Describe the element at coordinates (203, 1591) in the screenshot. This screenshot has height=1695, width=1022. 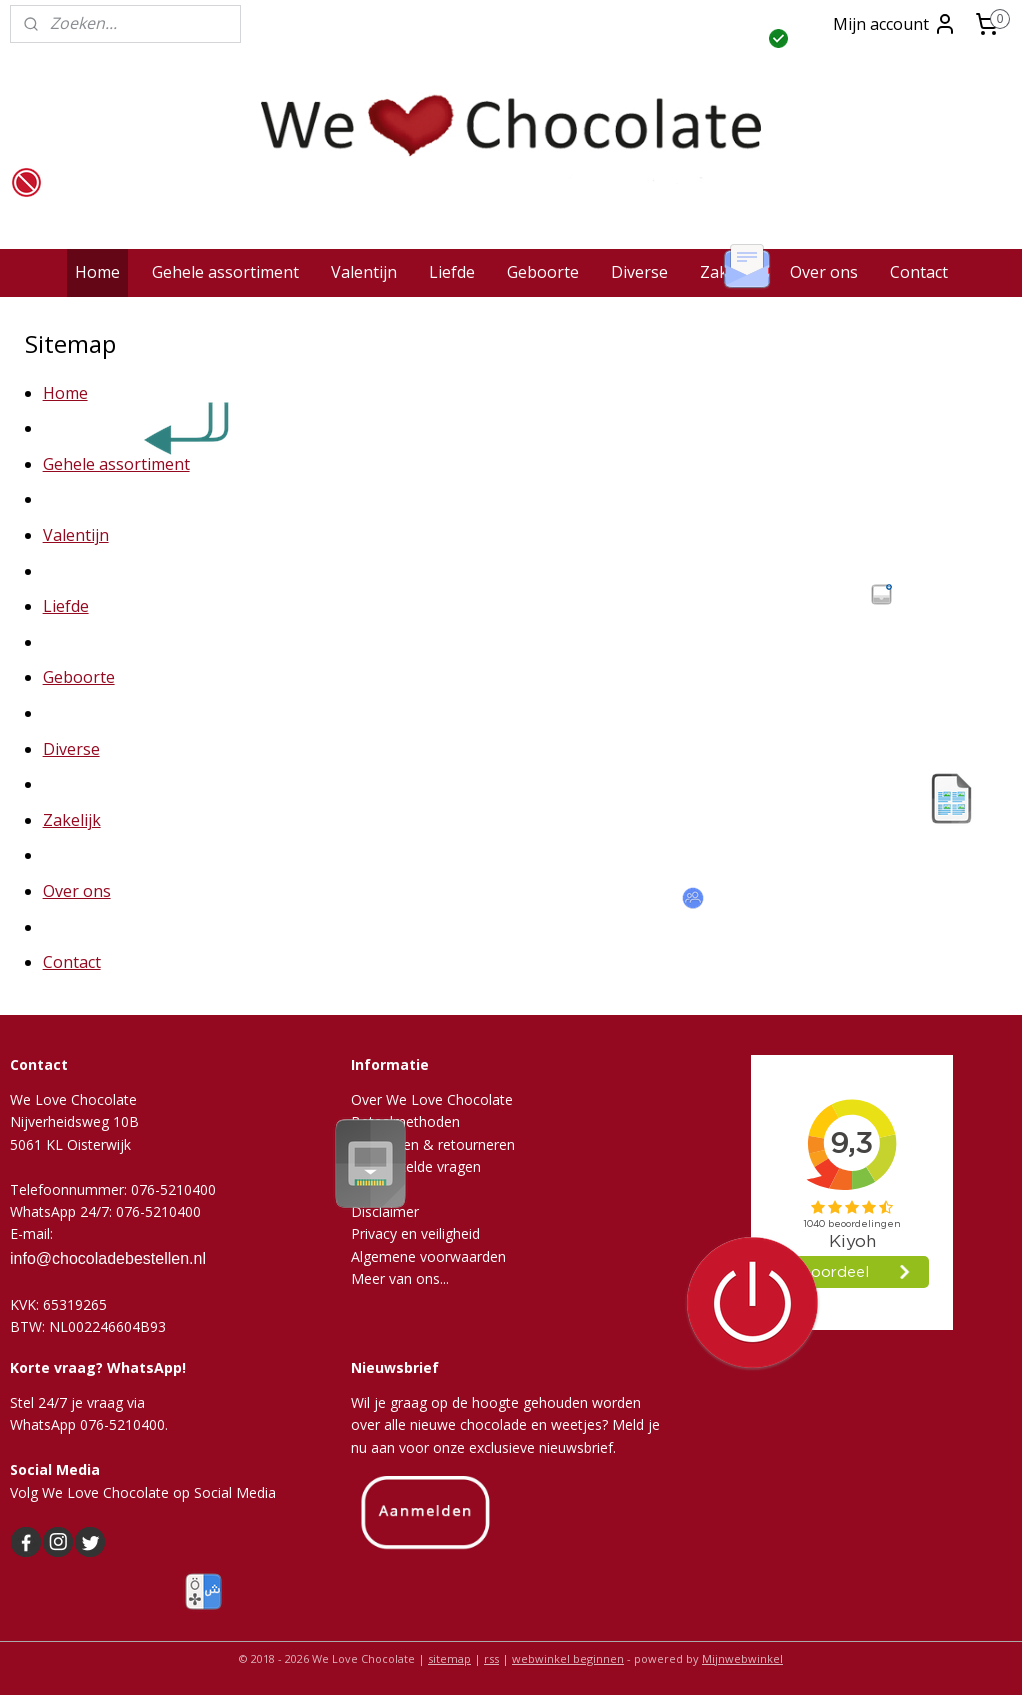
I see `open the character map application` at that location.